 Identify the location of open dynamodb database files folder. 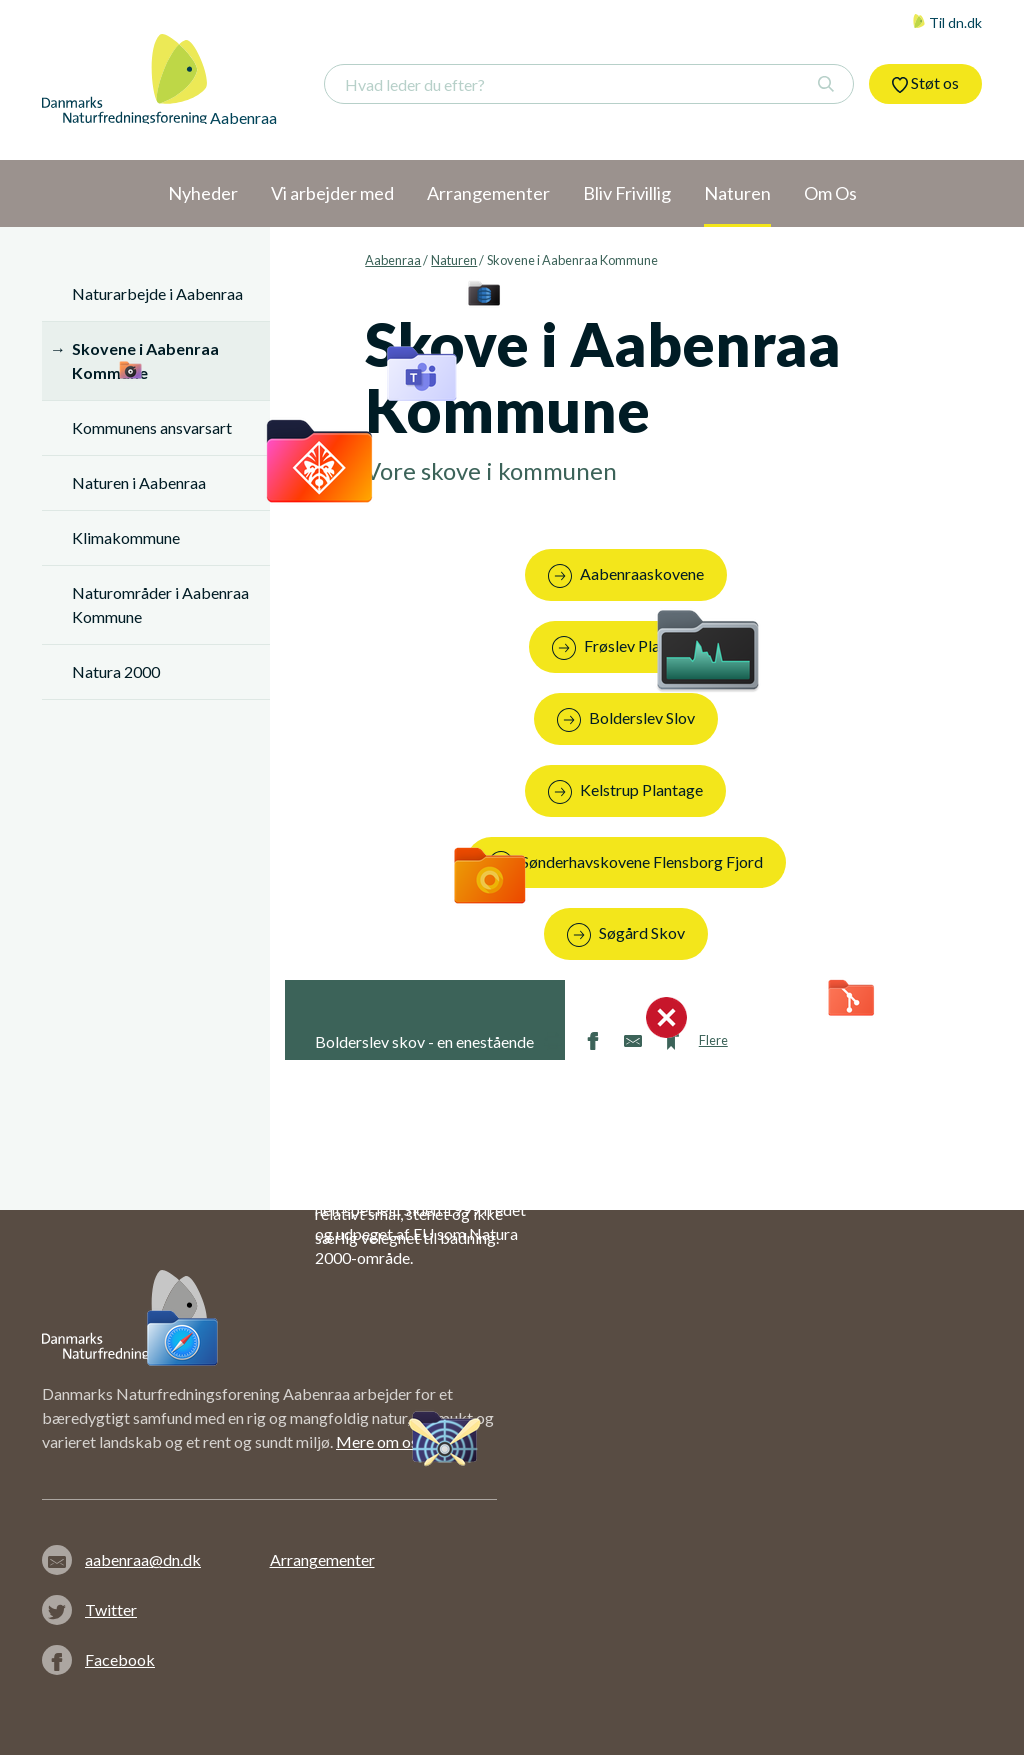
(484, 294).